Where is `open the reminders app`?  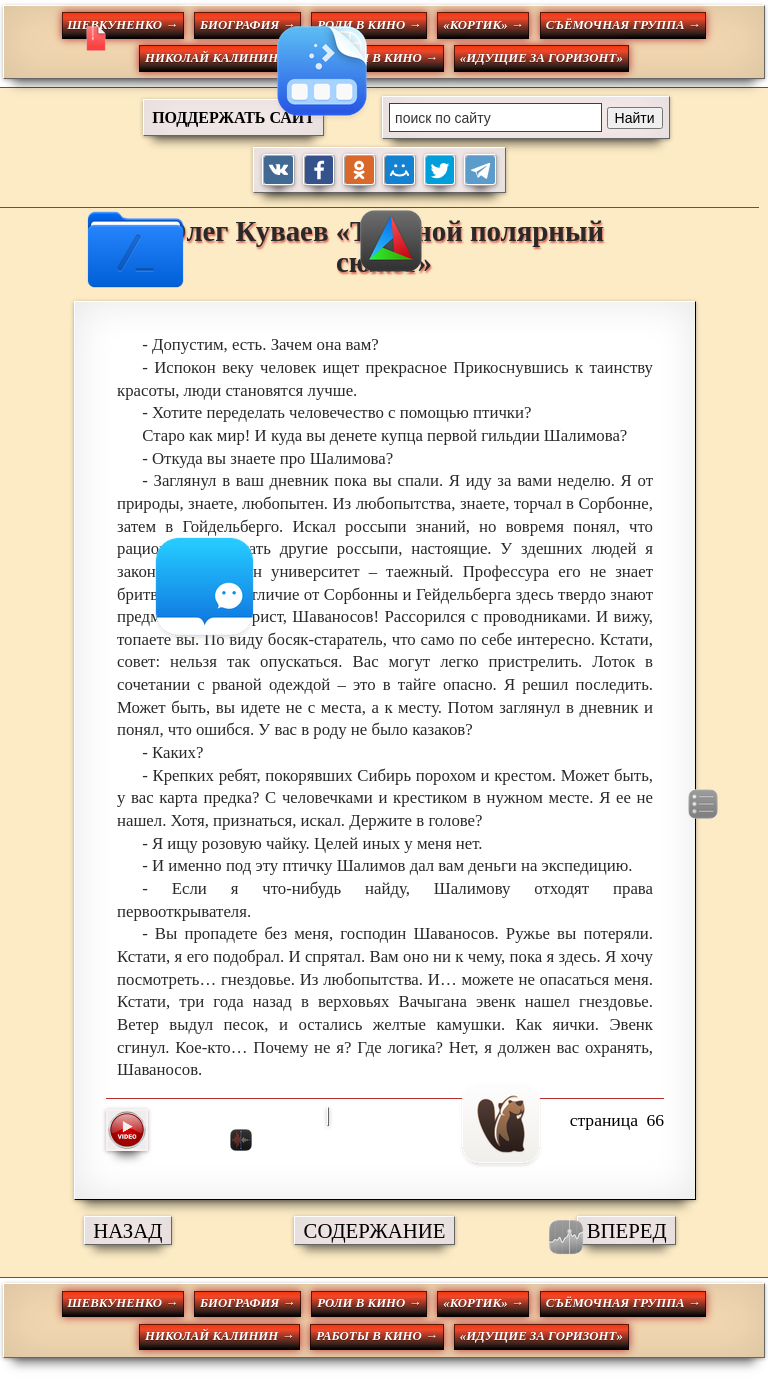 open the reminders app is located at coordinates (703, 804).